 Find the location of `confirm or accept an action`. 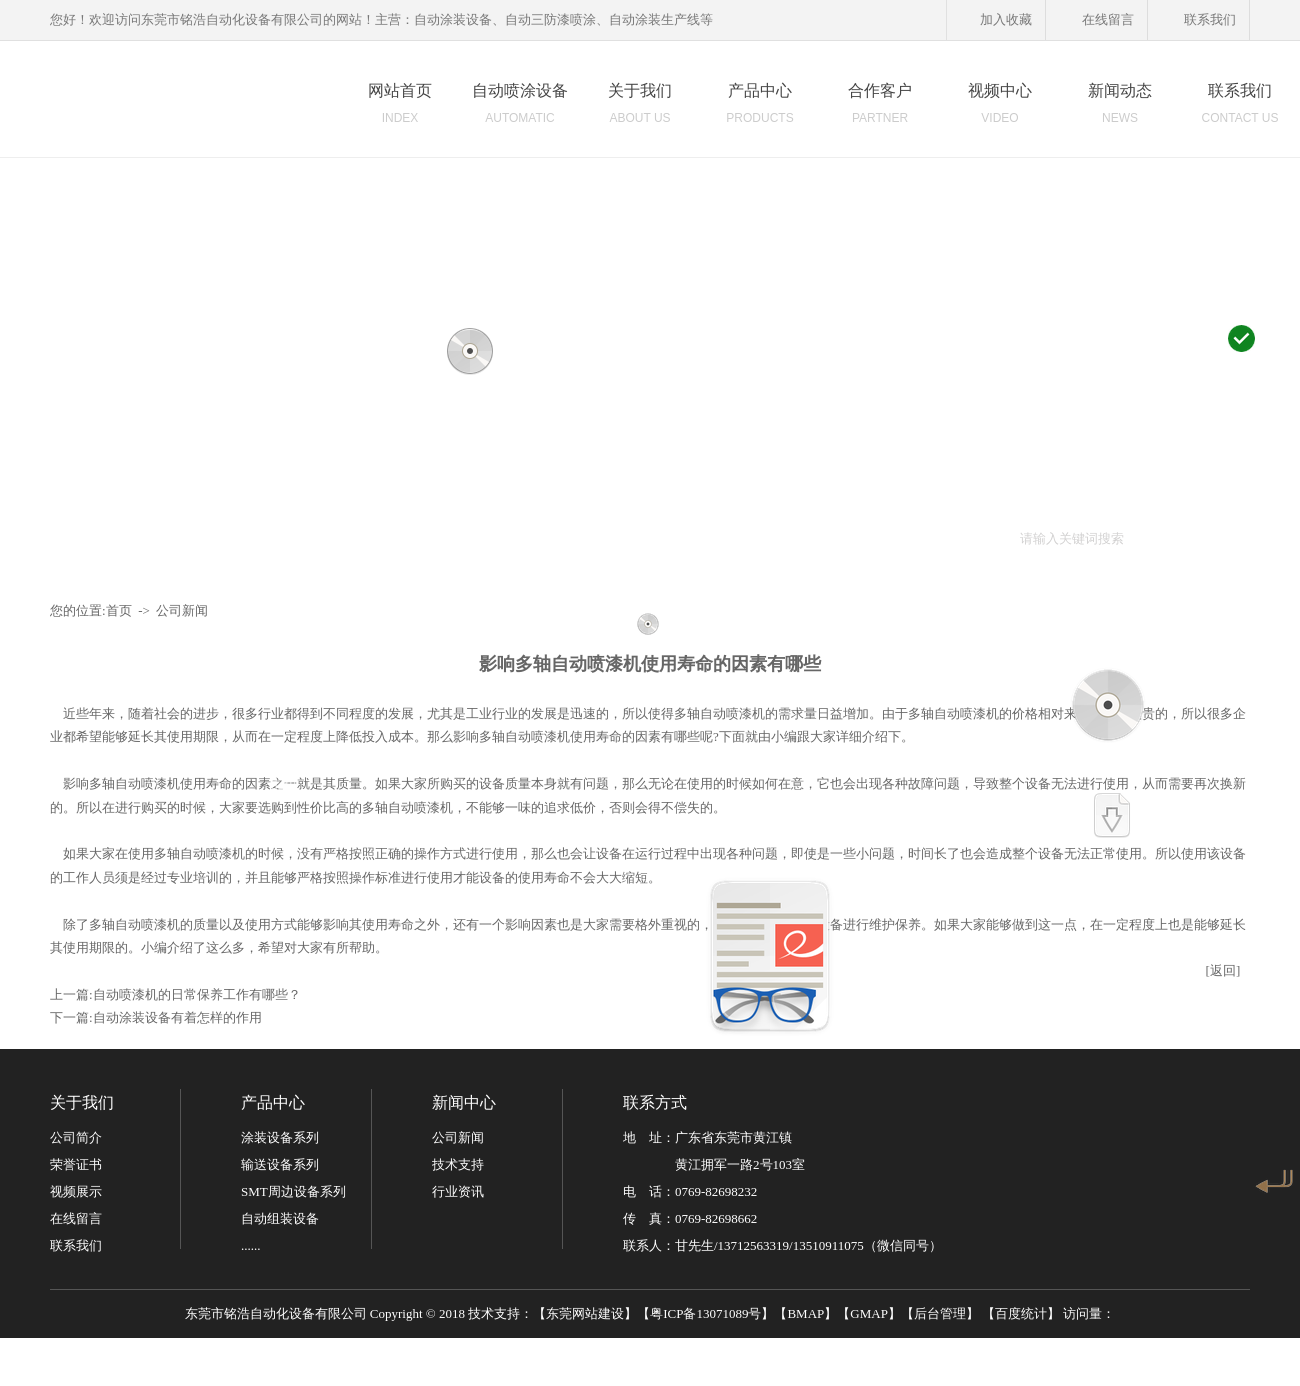

confirm or accept an action is located at coordinates (1241, 338).